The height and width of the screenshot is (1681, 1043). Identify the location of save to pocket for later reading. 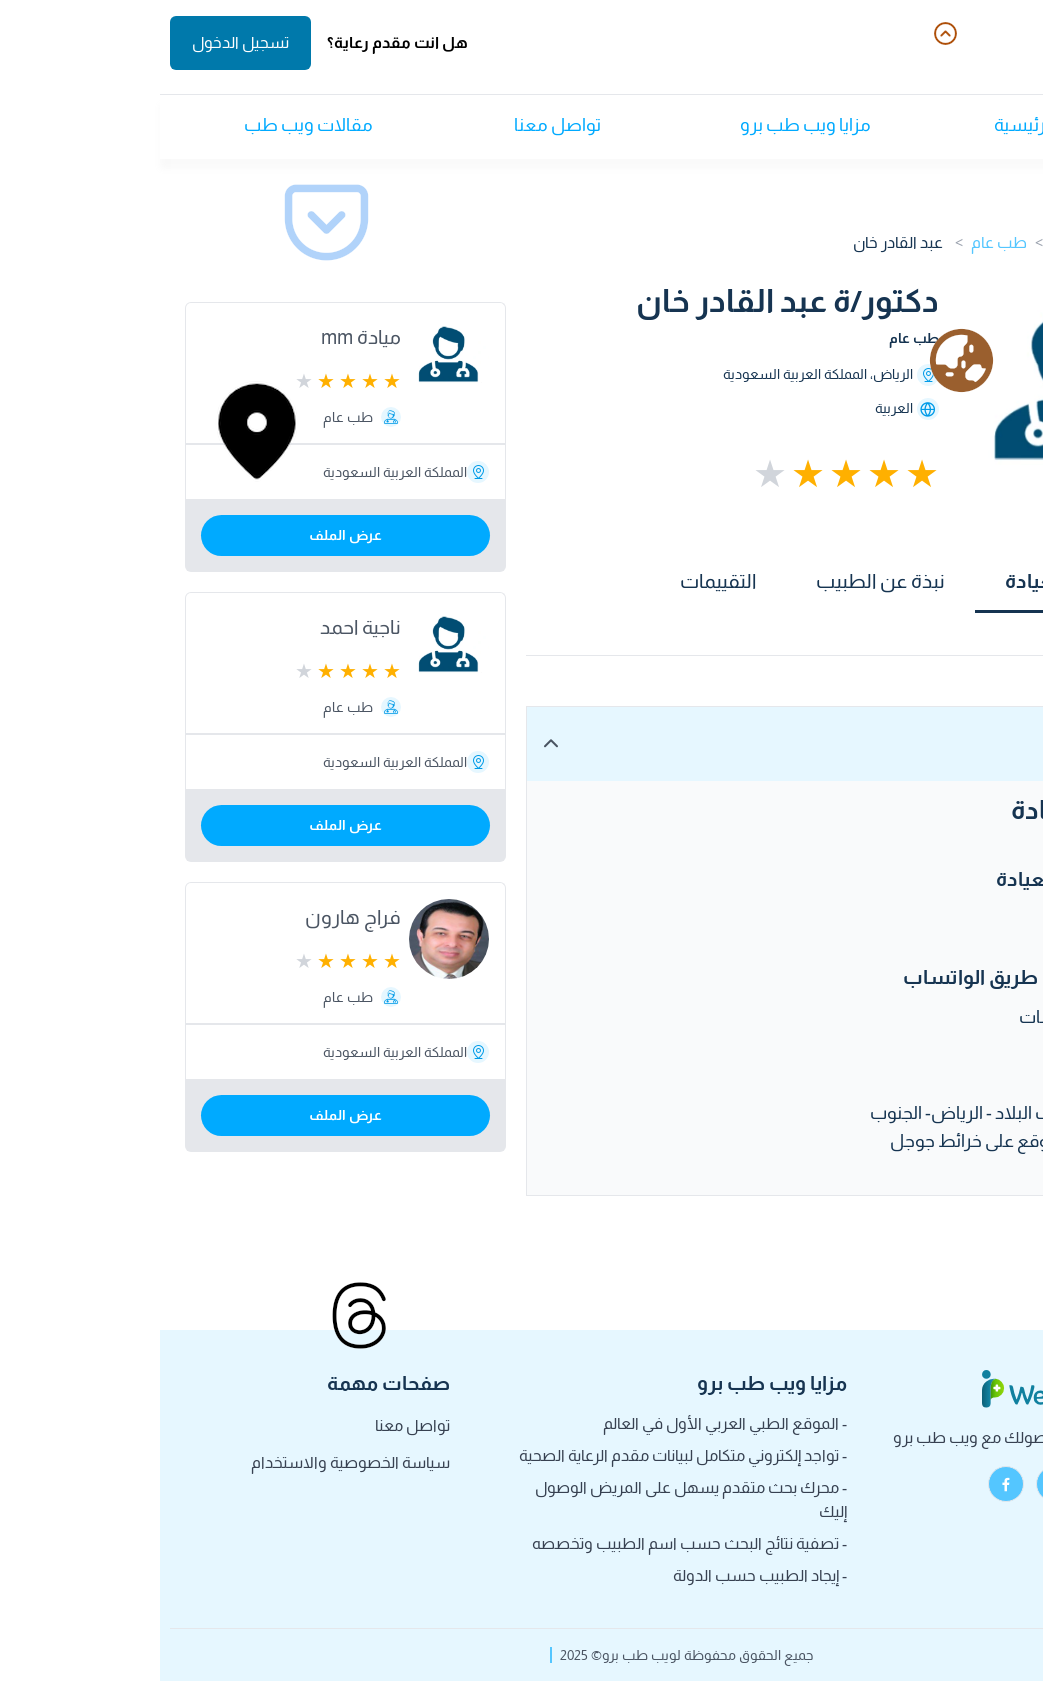
(326, 222).